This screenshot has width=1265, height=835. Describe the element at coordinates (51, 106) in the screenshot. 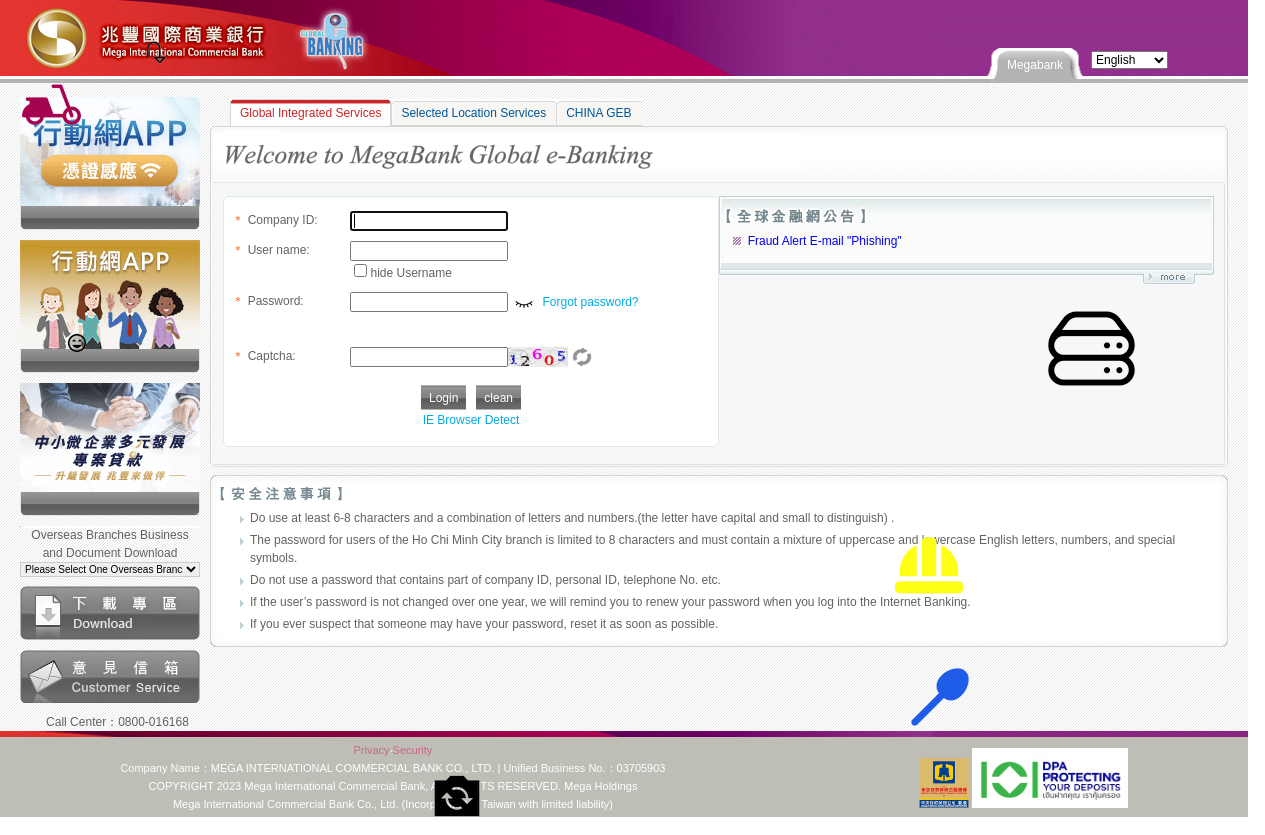

I see `select moped or scooter delivery` at that location.